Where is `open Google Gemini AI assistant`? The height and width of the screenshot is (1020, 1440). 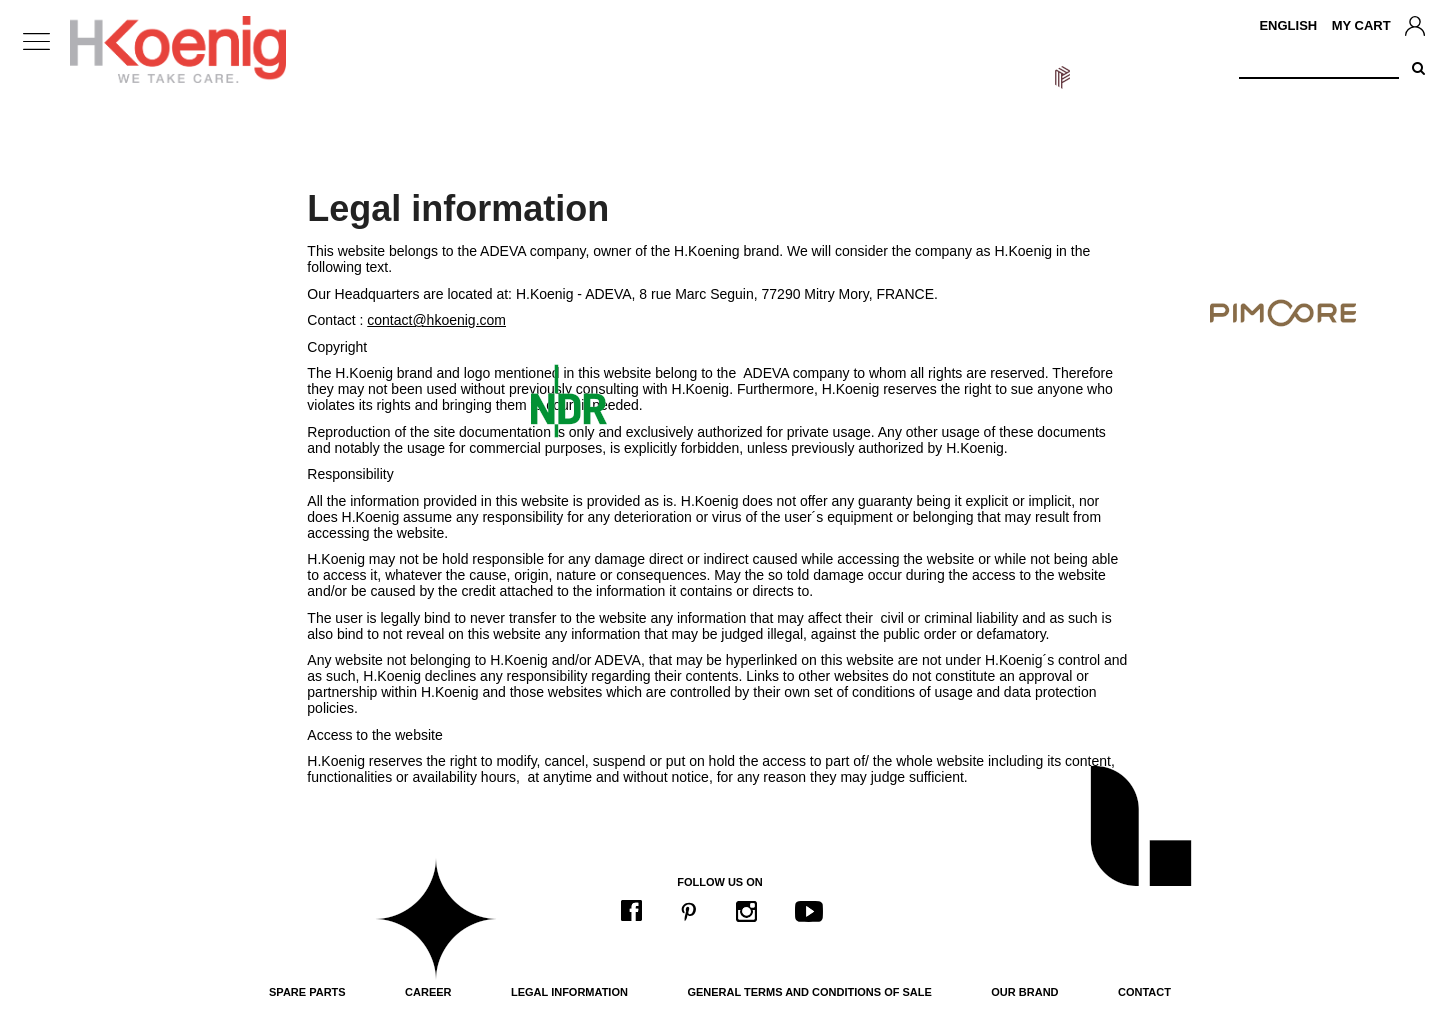 open Google Gemini AI assistant is located at coordinates (436, 919).